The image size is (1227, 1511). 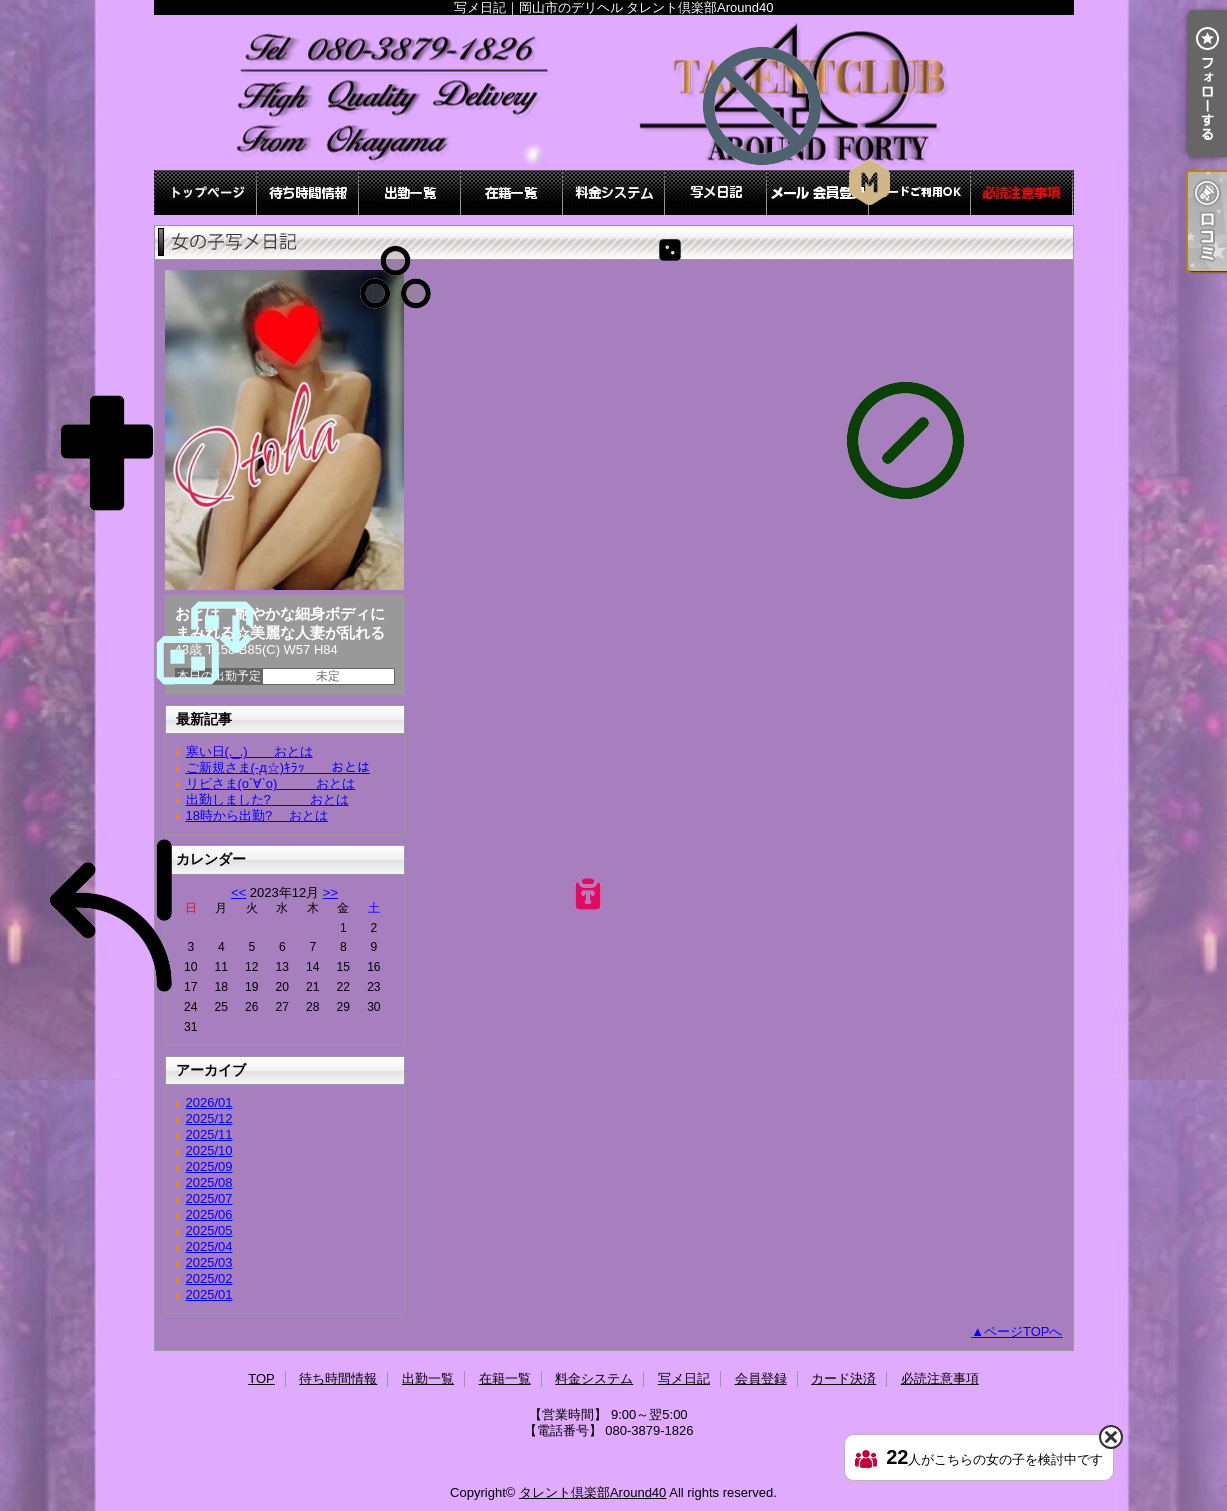 What do you see at coordinates (869, 182) in the screenshot?
I see `indicates a metro or transit-related feature` at bounding box center [869, 182].